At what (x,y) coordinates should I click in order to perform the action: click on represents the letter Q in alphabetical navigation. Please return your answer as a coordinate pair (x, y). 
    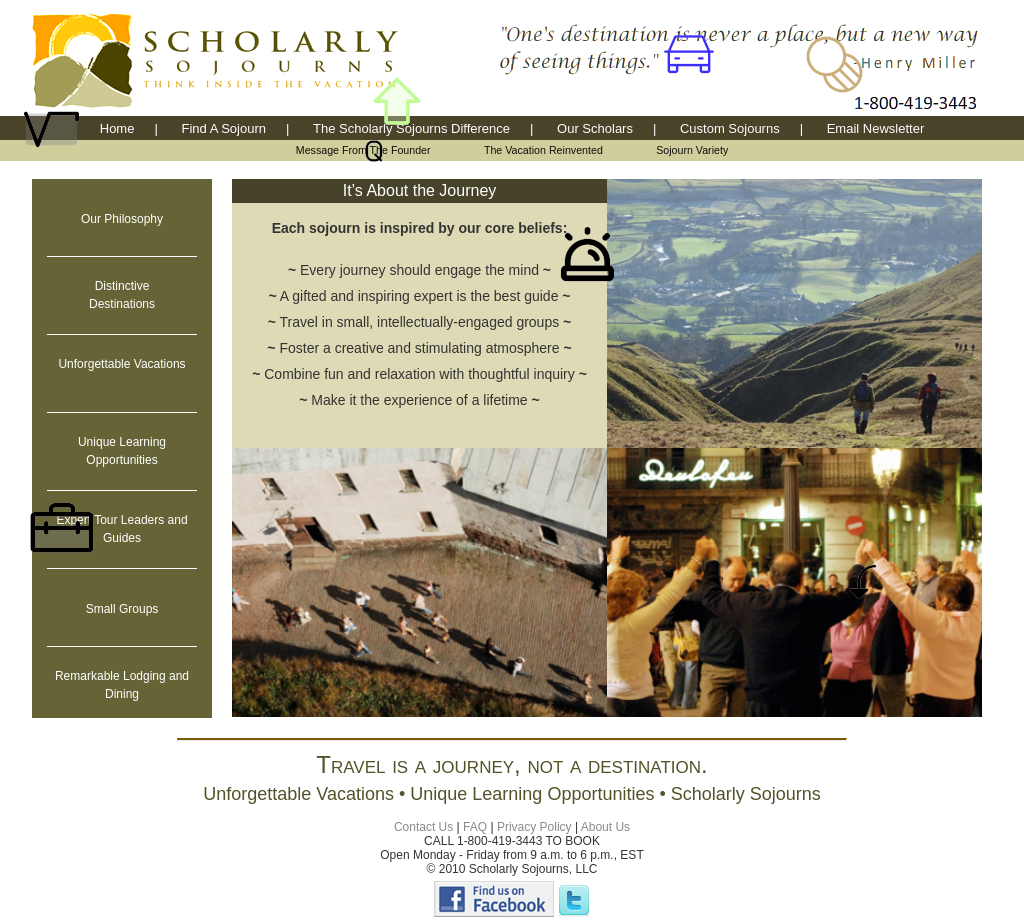
    Looking at the image, I should click on (374, 151).